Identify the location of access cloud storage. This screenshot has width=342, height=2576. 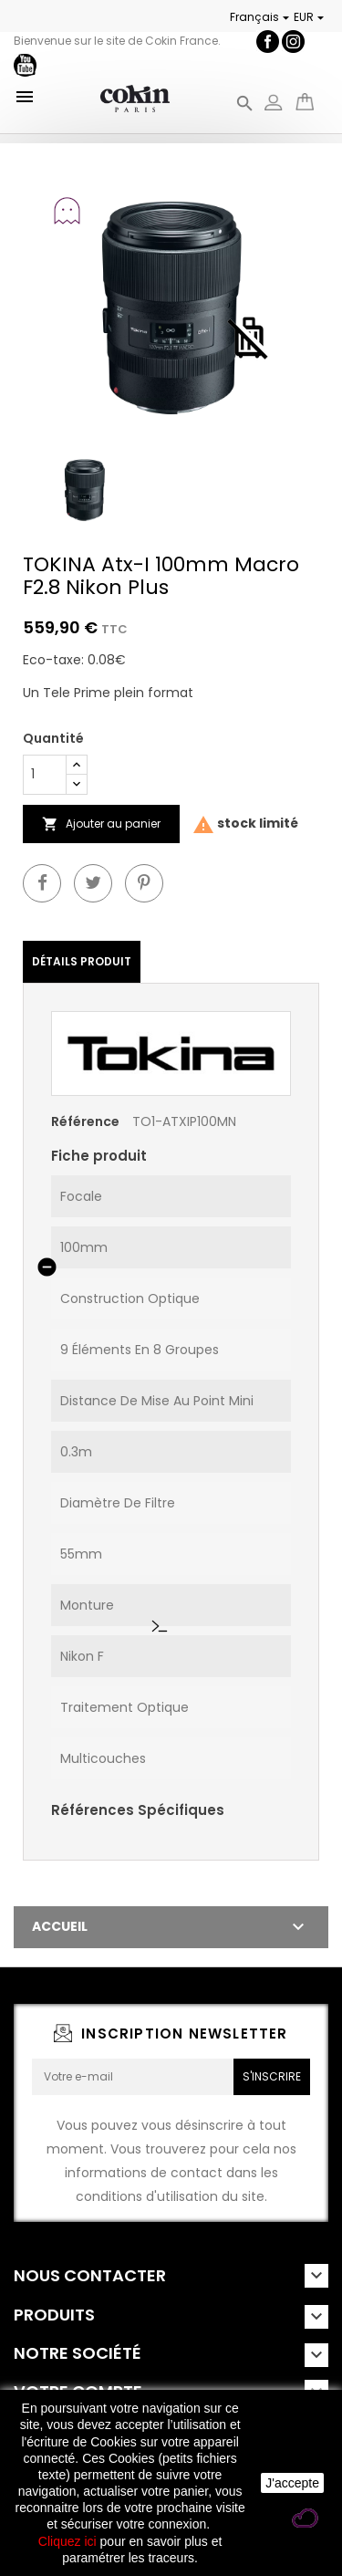
(305, 2518).